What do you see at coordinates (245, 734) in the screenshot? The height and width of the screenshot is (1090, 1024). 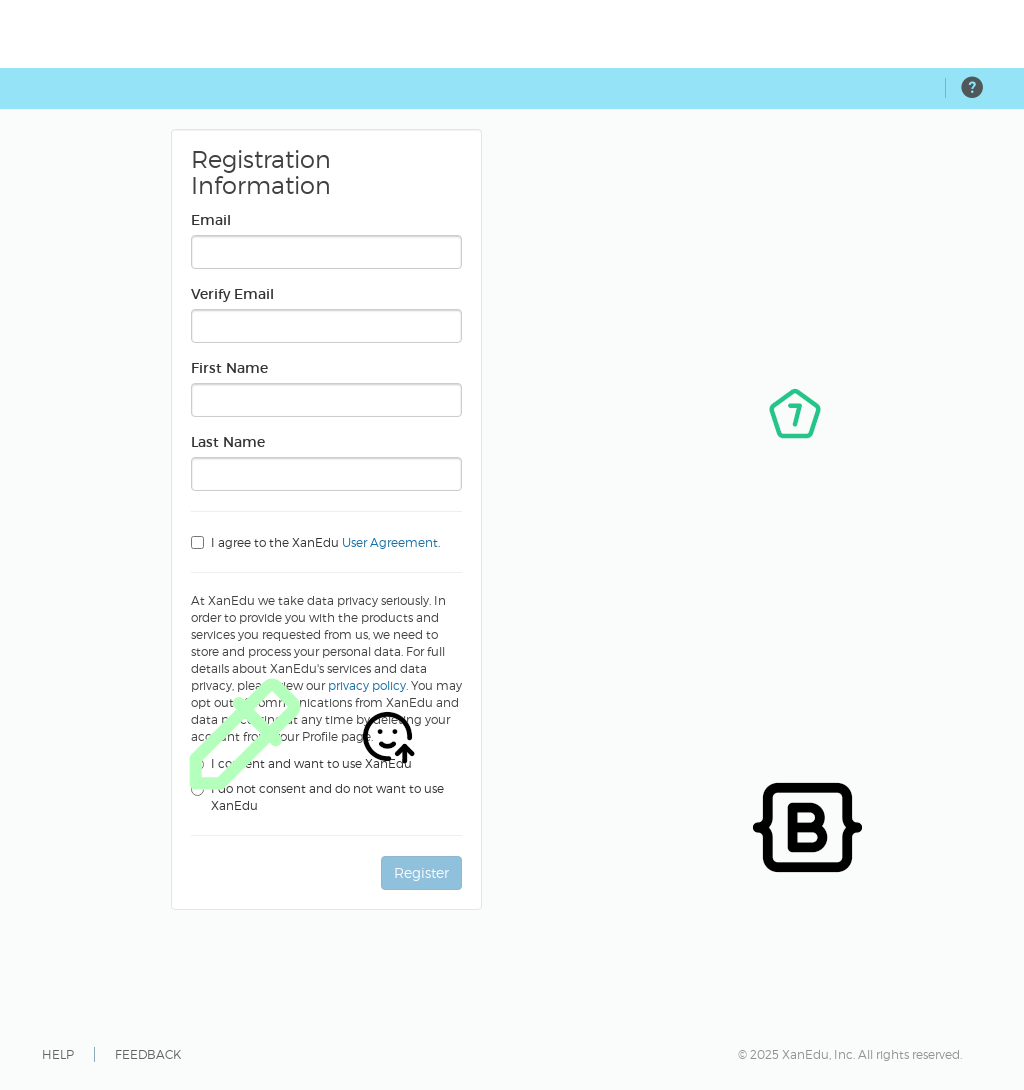 I see `select a color from the canvas` at bounding box center [245, 734].